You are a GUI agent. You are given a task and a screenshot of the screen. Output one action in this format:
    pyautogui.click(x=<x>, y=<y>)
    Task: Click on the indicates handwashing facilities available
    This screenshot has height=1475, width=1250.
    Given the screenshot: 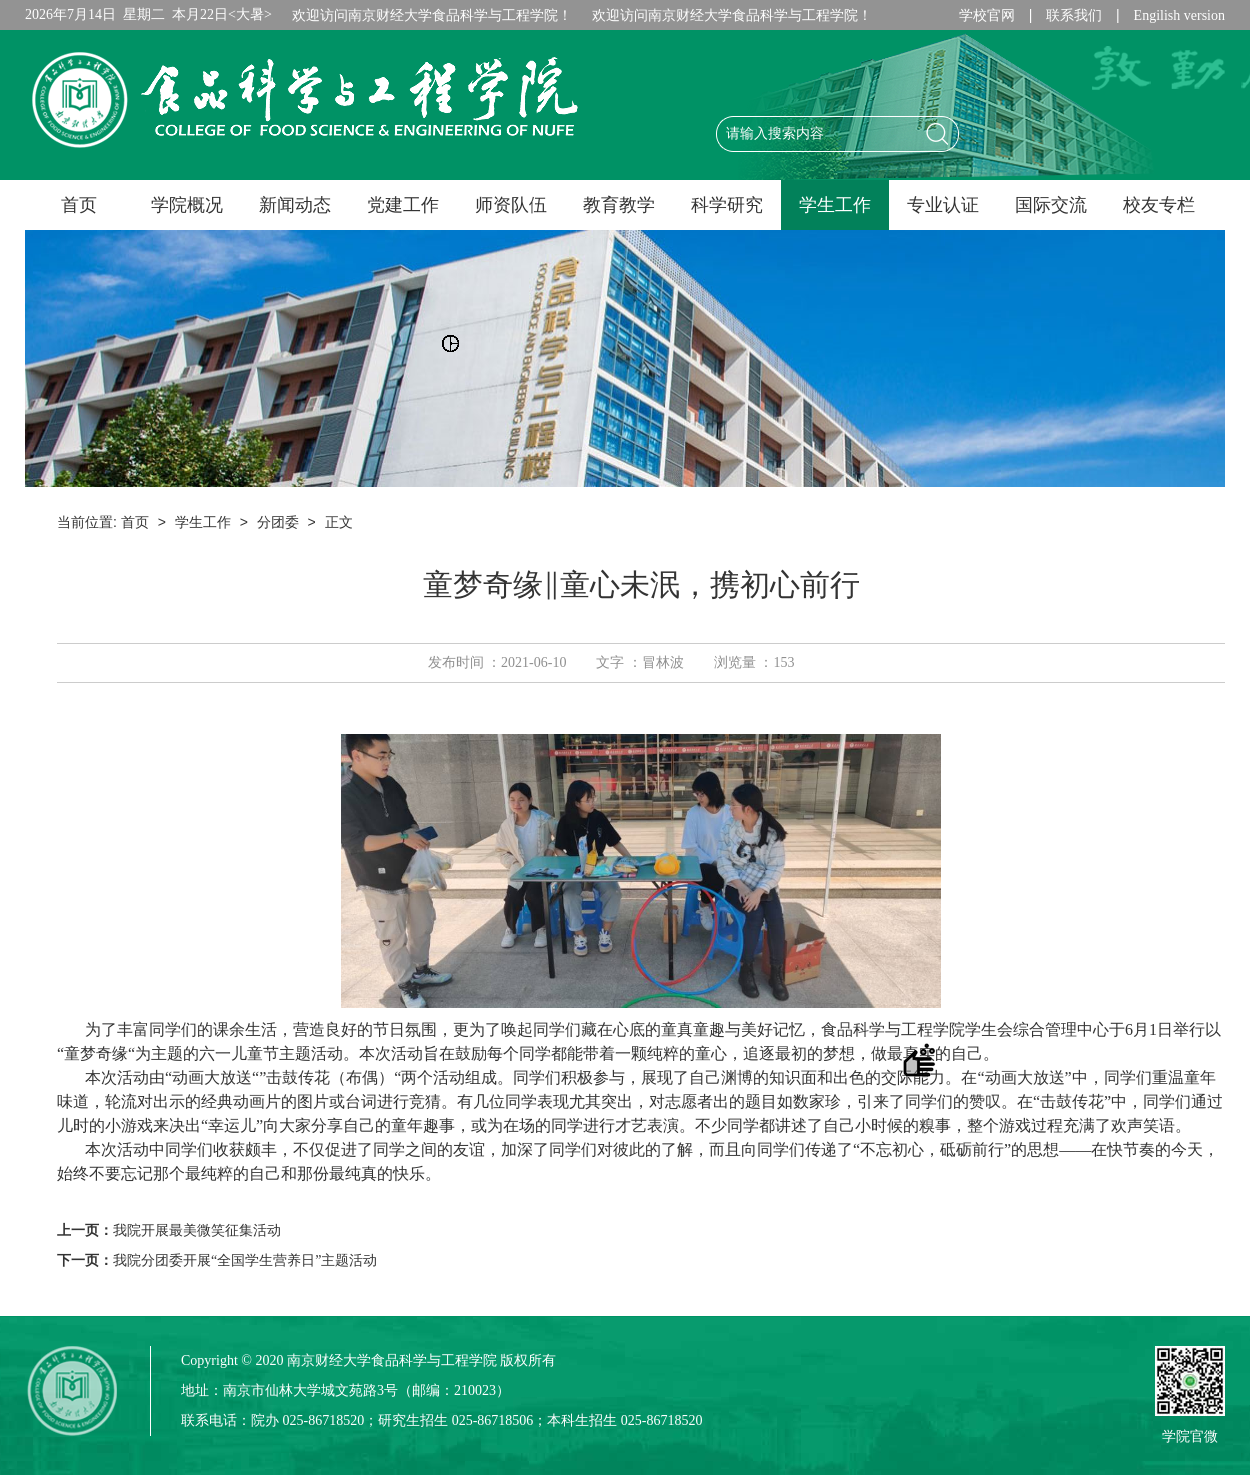 What is the action you would take?
    pyautogui.click(x=920, y=1060)
    